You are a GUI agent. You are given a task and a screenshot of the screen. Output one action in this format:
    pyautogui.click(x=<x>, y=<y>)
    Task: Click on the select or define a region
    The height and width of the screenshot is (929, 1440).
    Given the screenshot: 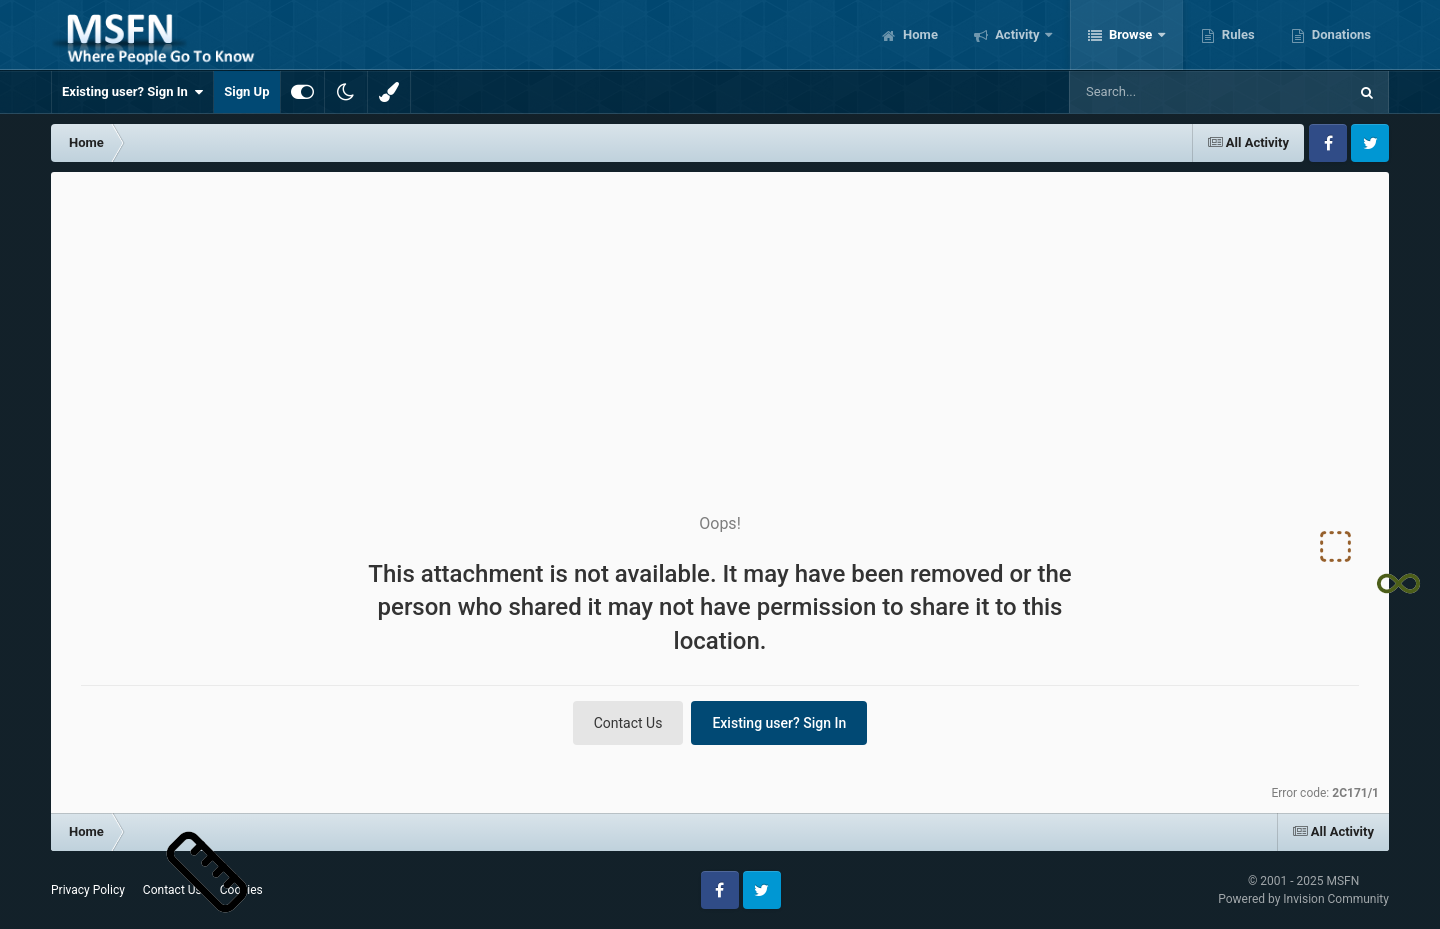 What is the action you would take?
    pyautogui.click(x=1335, y=546)
    